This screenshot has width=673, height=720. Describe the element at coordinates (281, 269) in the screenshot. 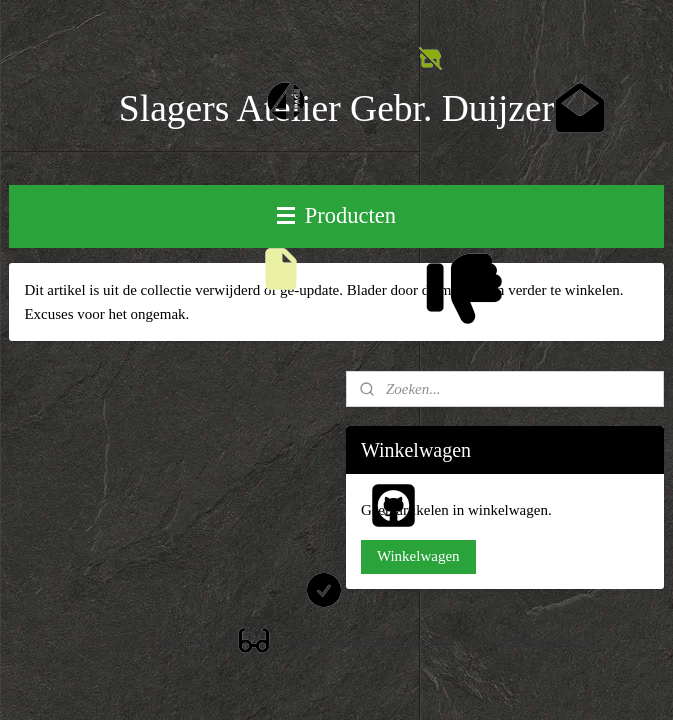

I see `view or open a file` at that location.